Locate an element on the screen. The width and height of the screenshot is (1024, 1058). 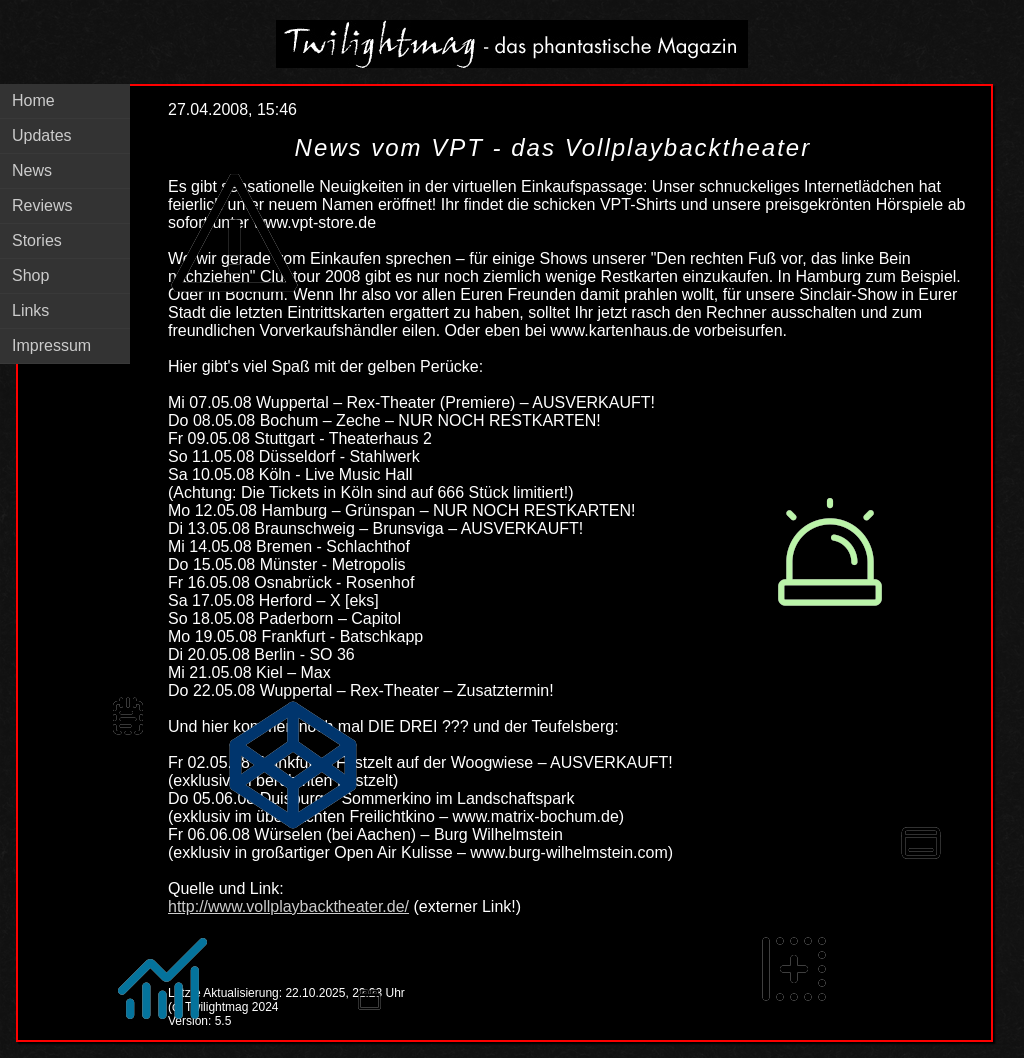
draft or unsaved document is located at coordinates (128, 716).